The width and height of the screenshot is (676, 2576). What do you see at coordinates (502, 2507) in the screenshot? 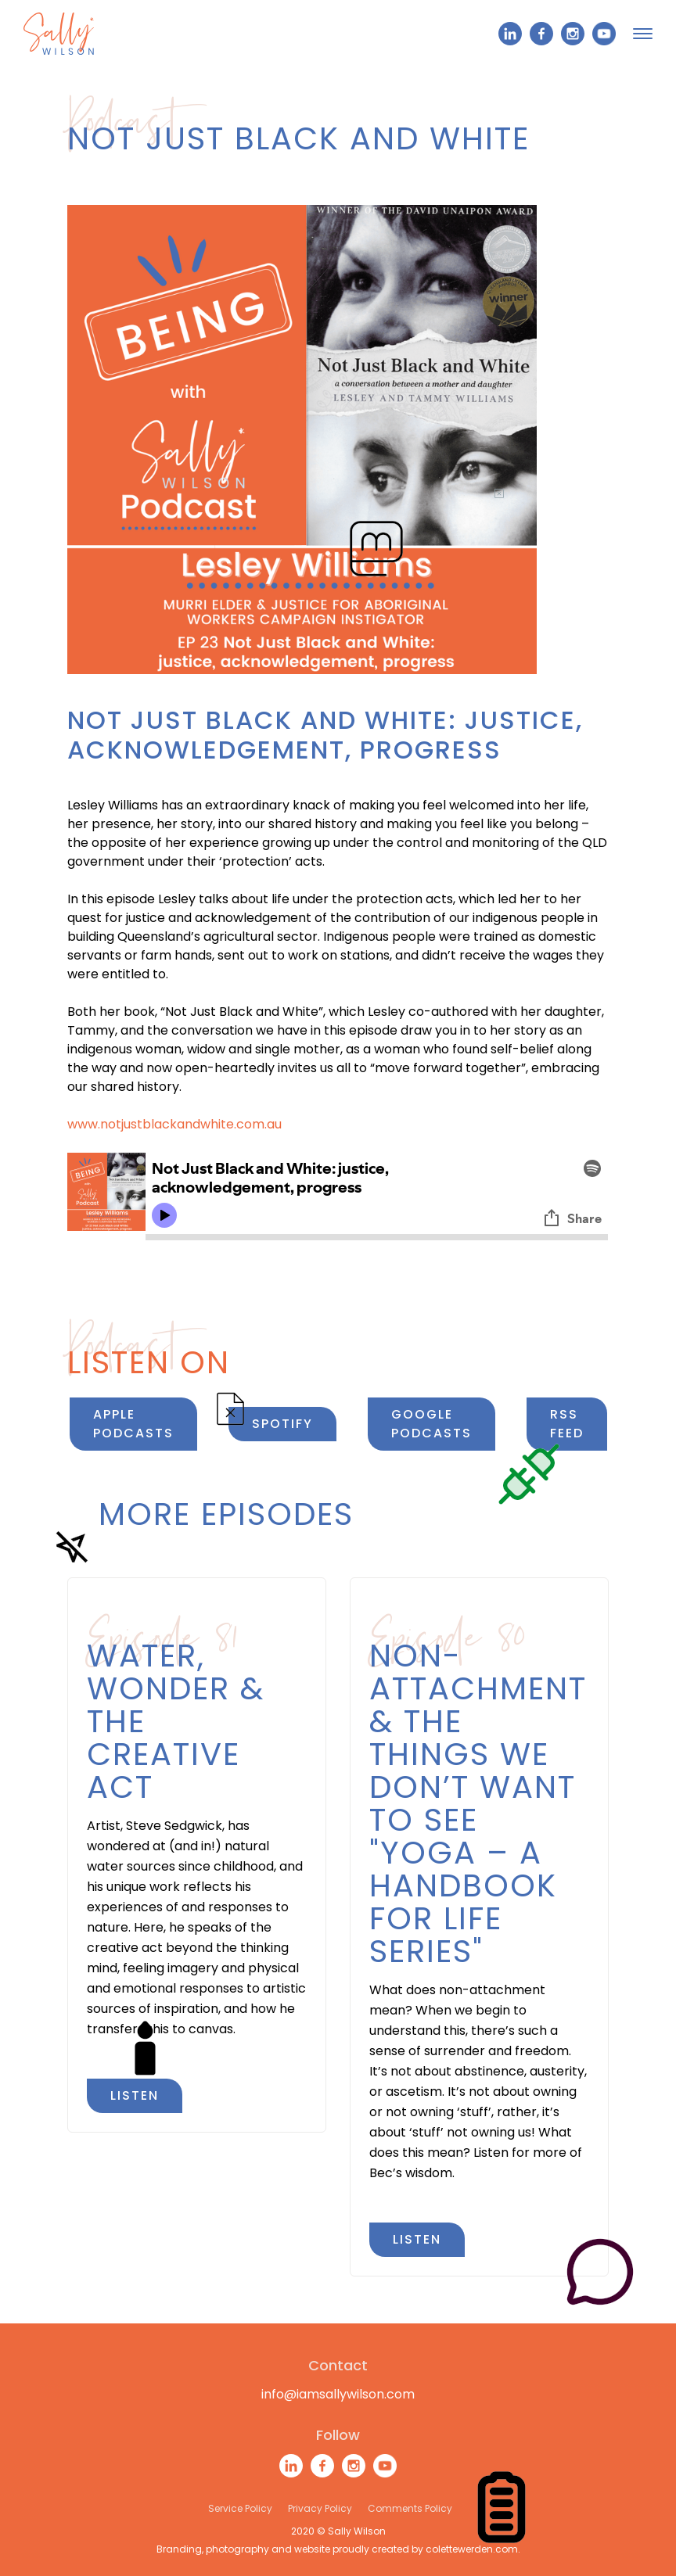
I see `indicates high battery level` at bounding box center [502, 2507].